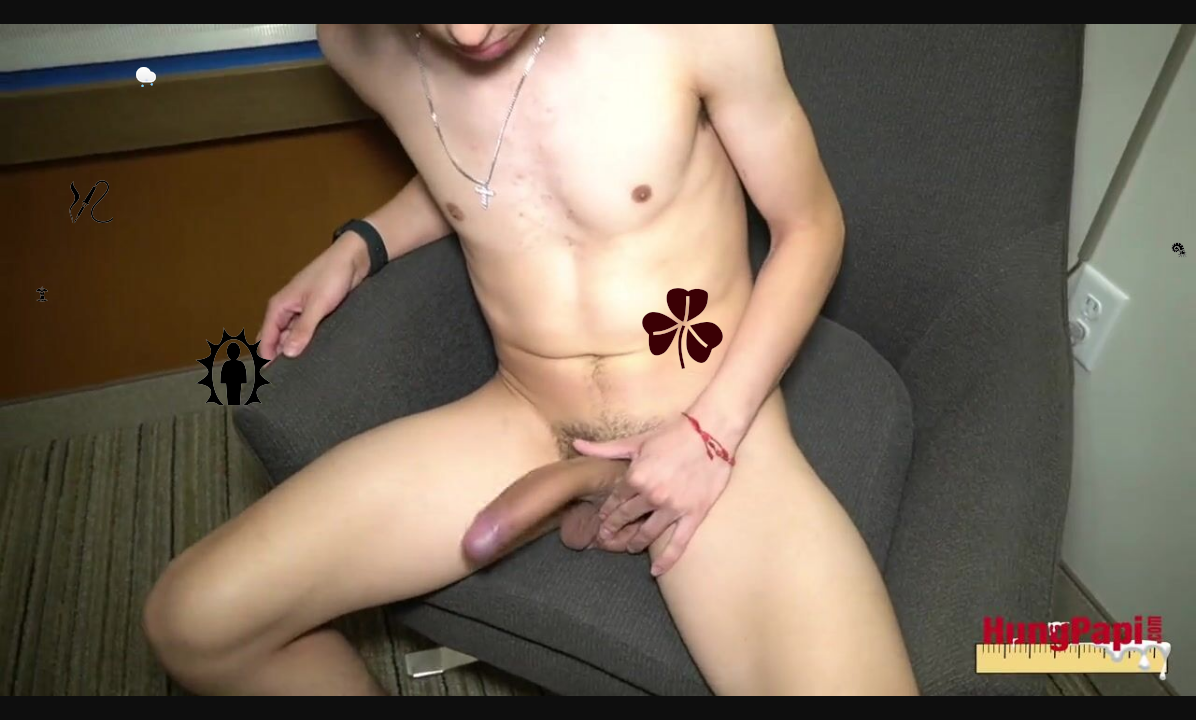  Describe the element at coordinates (682, 328) in the screenshot. I see `indicates Irish or St. Patrick's Day themed content` at that location.